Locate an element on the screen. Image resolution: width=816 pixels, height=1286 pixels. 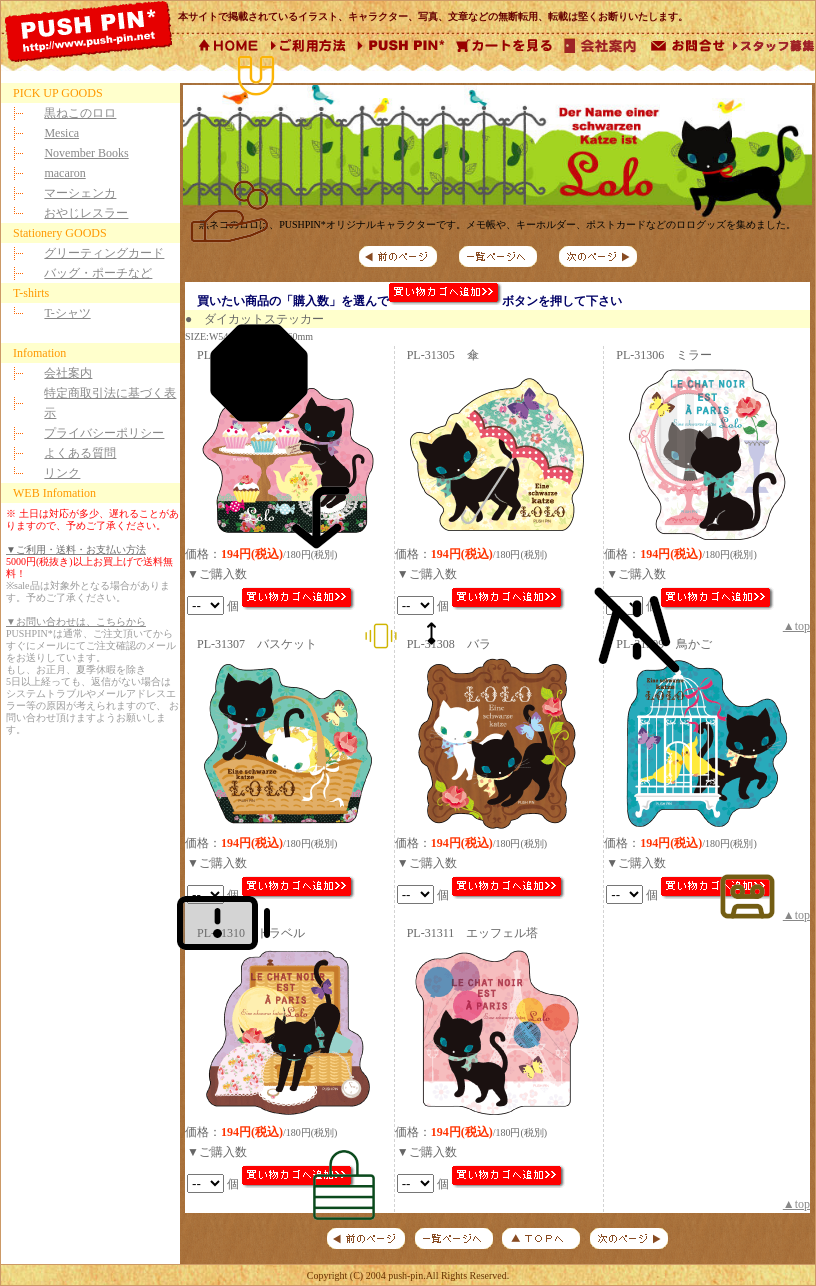
indicates a stop or warning state is located at coordinates (259, 373).